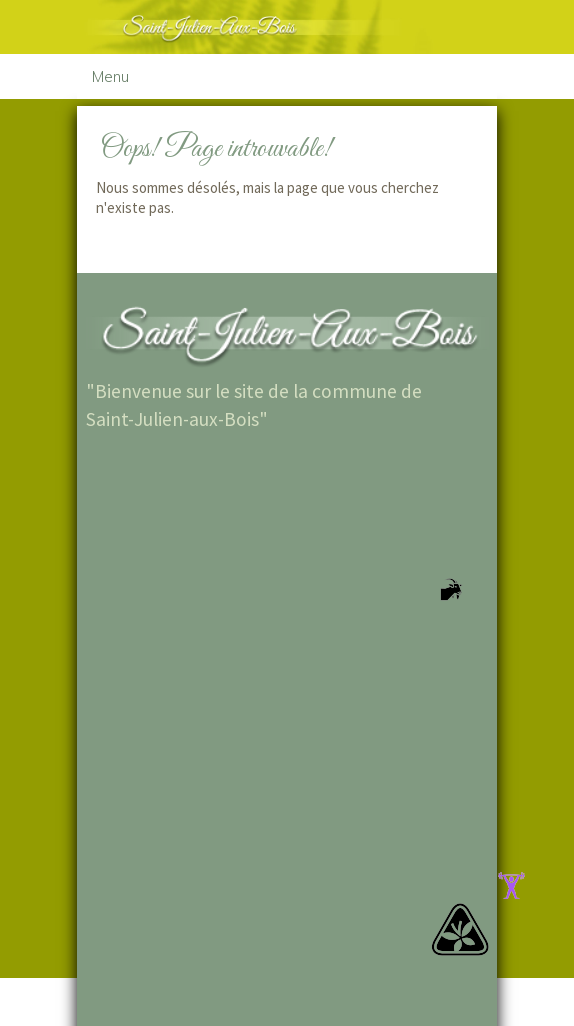 This screenshot has height=1026, width=574. I want to click on represents Capricorn zodiac sign, so click(452, 589).